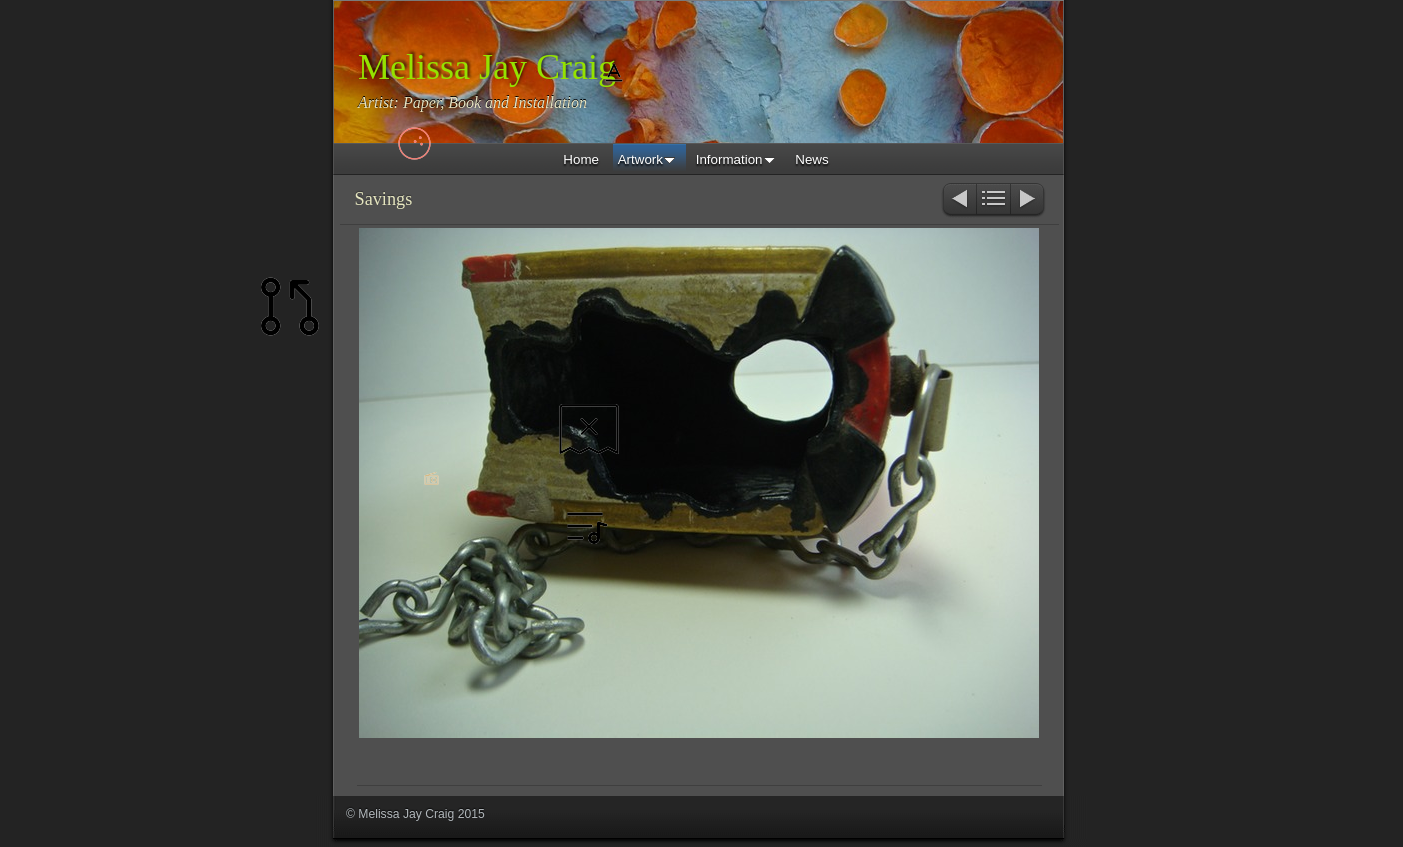  Describe the element at coordinates (589, 429) in the screenshot. I see `cancel or void a receipt` at that location.